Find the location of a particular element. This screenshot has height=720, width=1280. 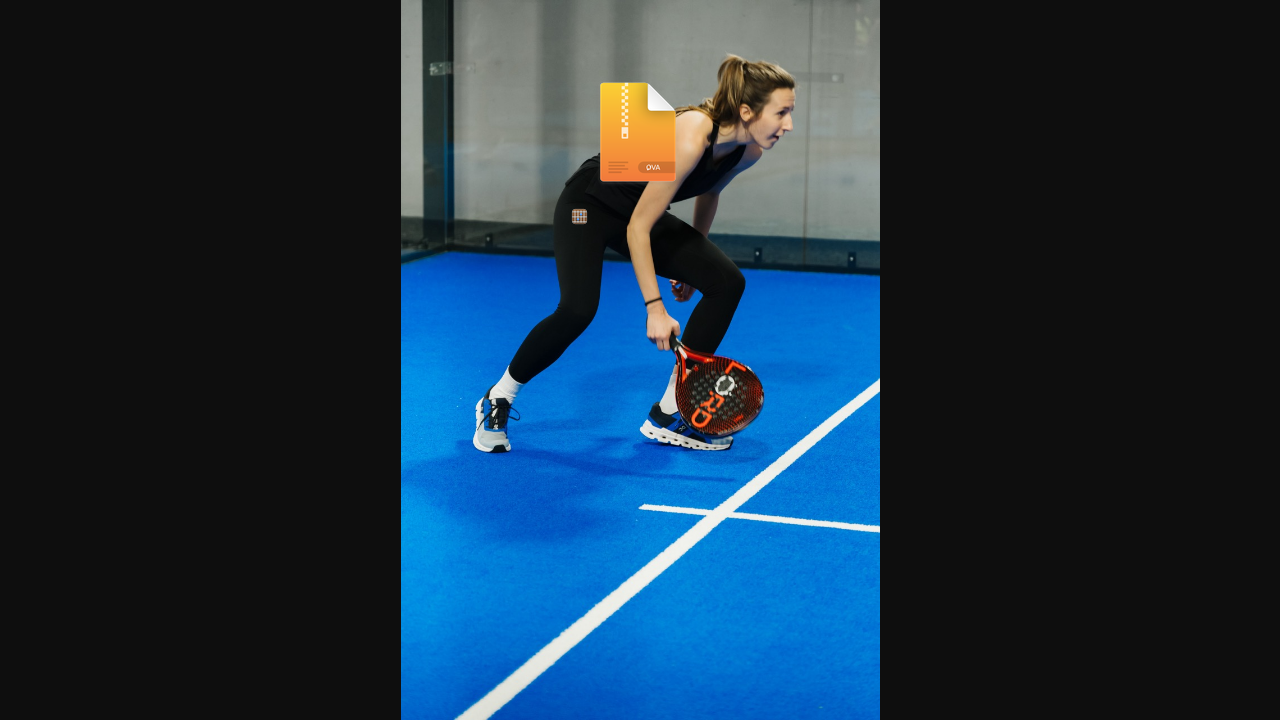

open virtual appliance file for import into VirtualBox is located at coordinates (638, 134).